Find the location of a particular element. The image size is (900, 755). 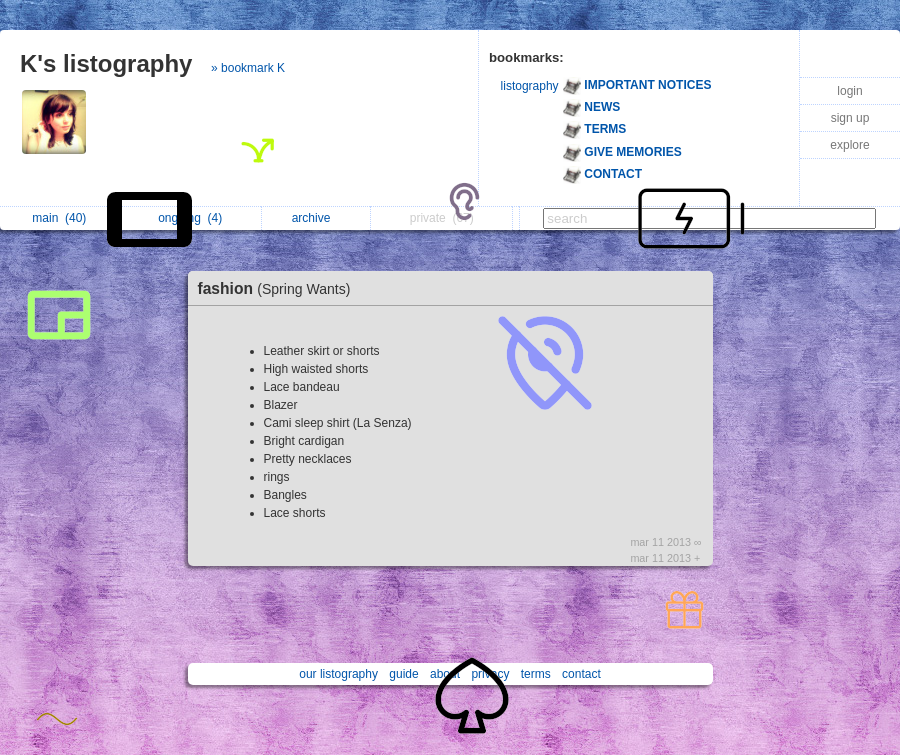

redirect or reroute content is located at coordinates (258, 150).